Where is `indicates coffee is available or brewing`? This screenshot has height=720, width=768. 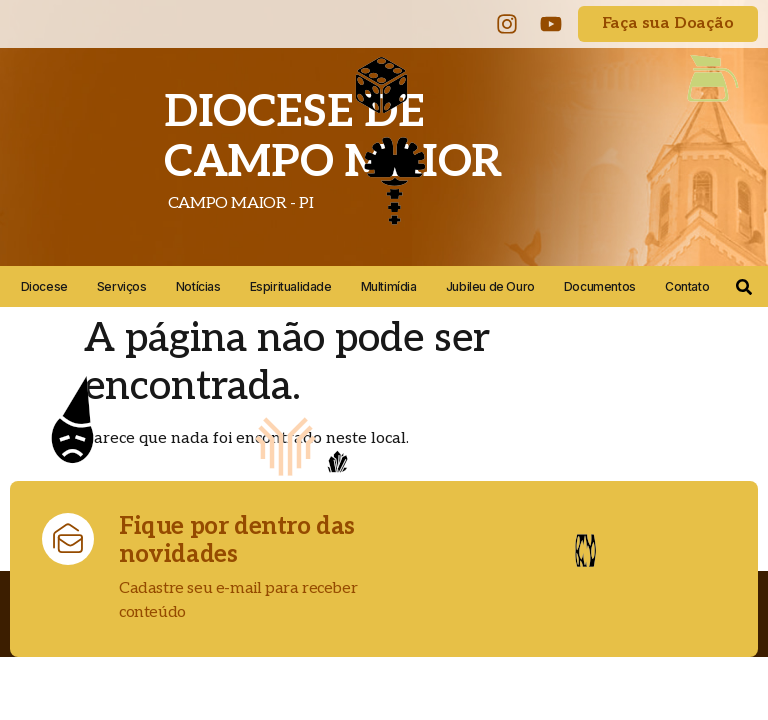
indicates coffee is available or brewing is located at coordinates (713, 78).